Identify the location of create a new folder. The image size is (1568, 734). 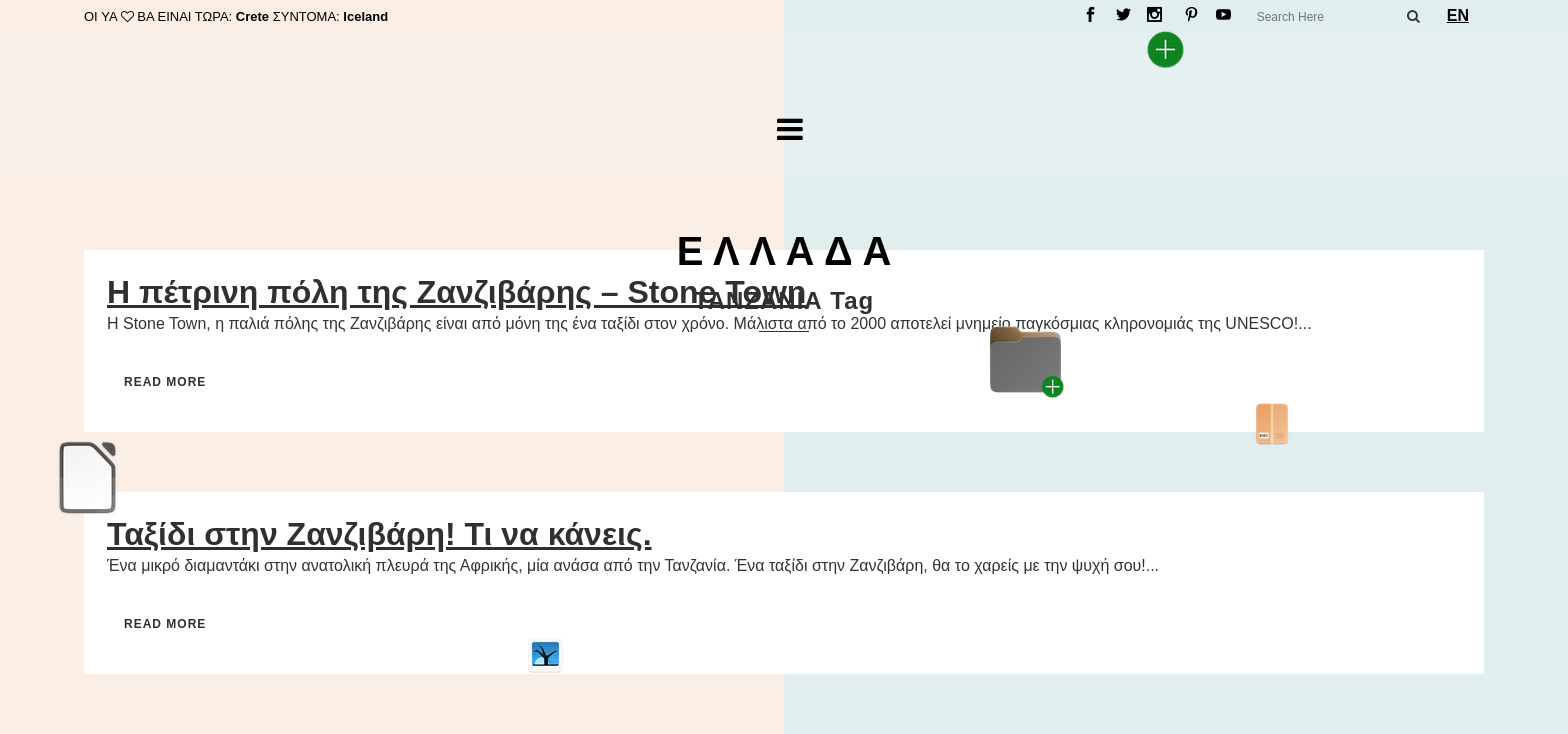
(1025, 359).